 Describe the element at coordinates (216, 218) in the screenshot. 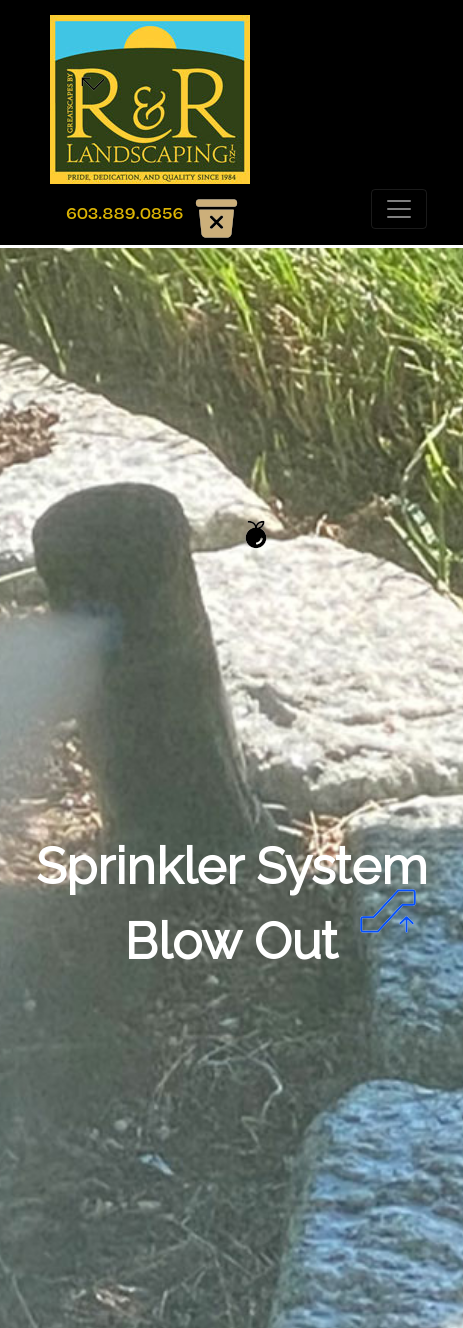

I see `delete selected item` at that location.